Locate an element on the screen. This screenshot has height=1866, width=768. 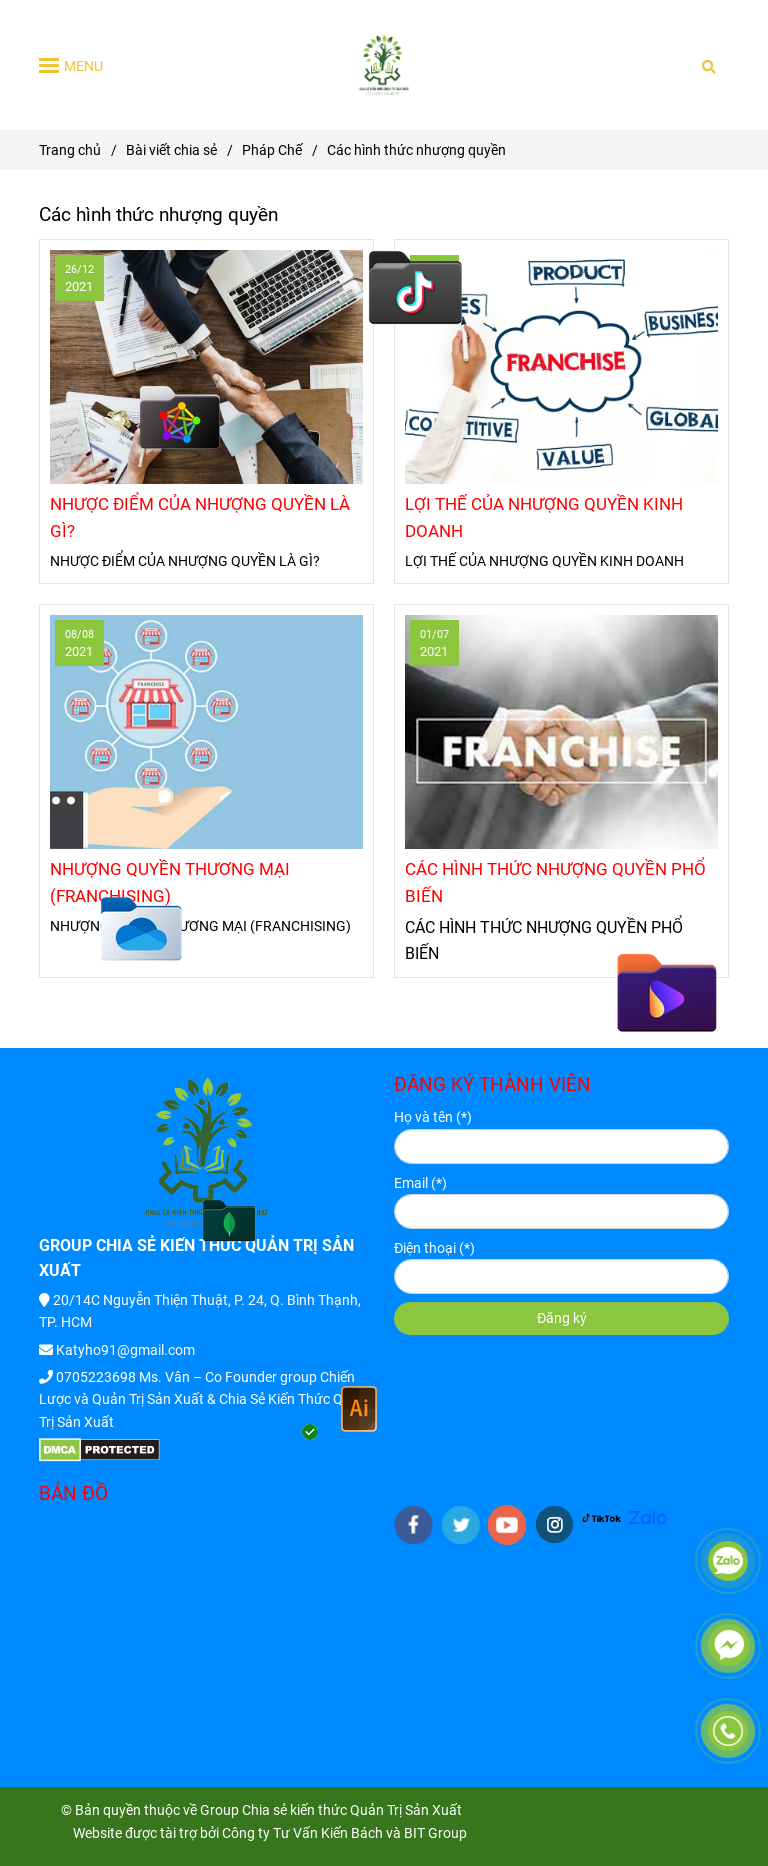
open your OneDrive synced folder is located at coordinates (141, 931).